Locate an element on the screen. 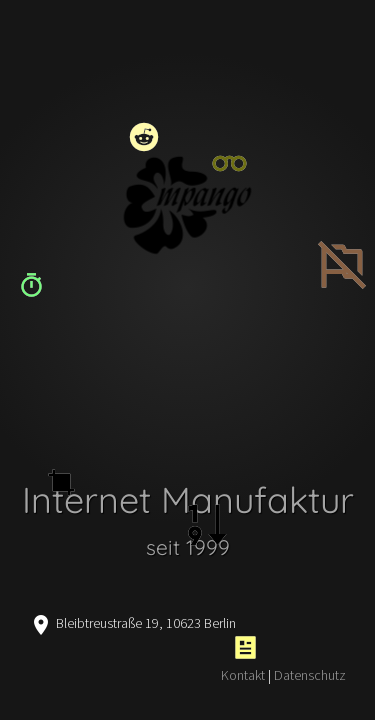 The width and height of the screenshot is (375, 720). view article or document is located at coordinates (245, 647).